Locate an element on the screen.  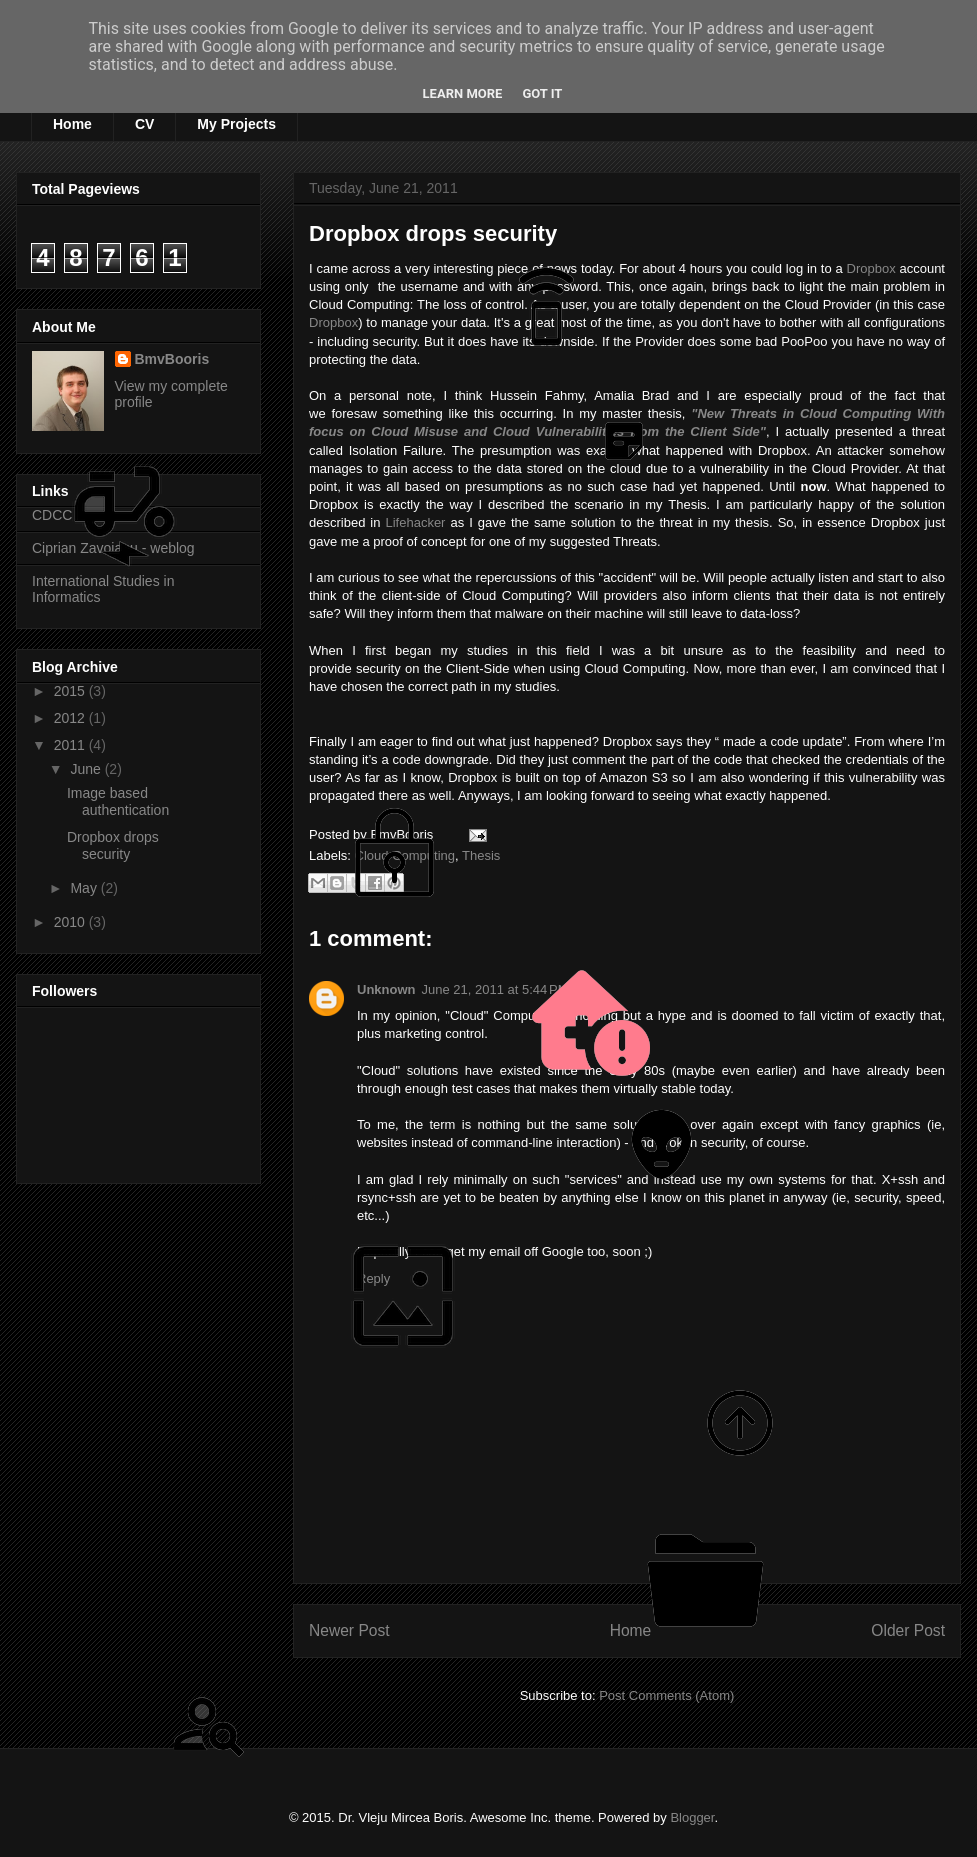
home healthcare alert or urgent medical notice is located at coordinates (588, 1020).